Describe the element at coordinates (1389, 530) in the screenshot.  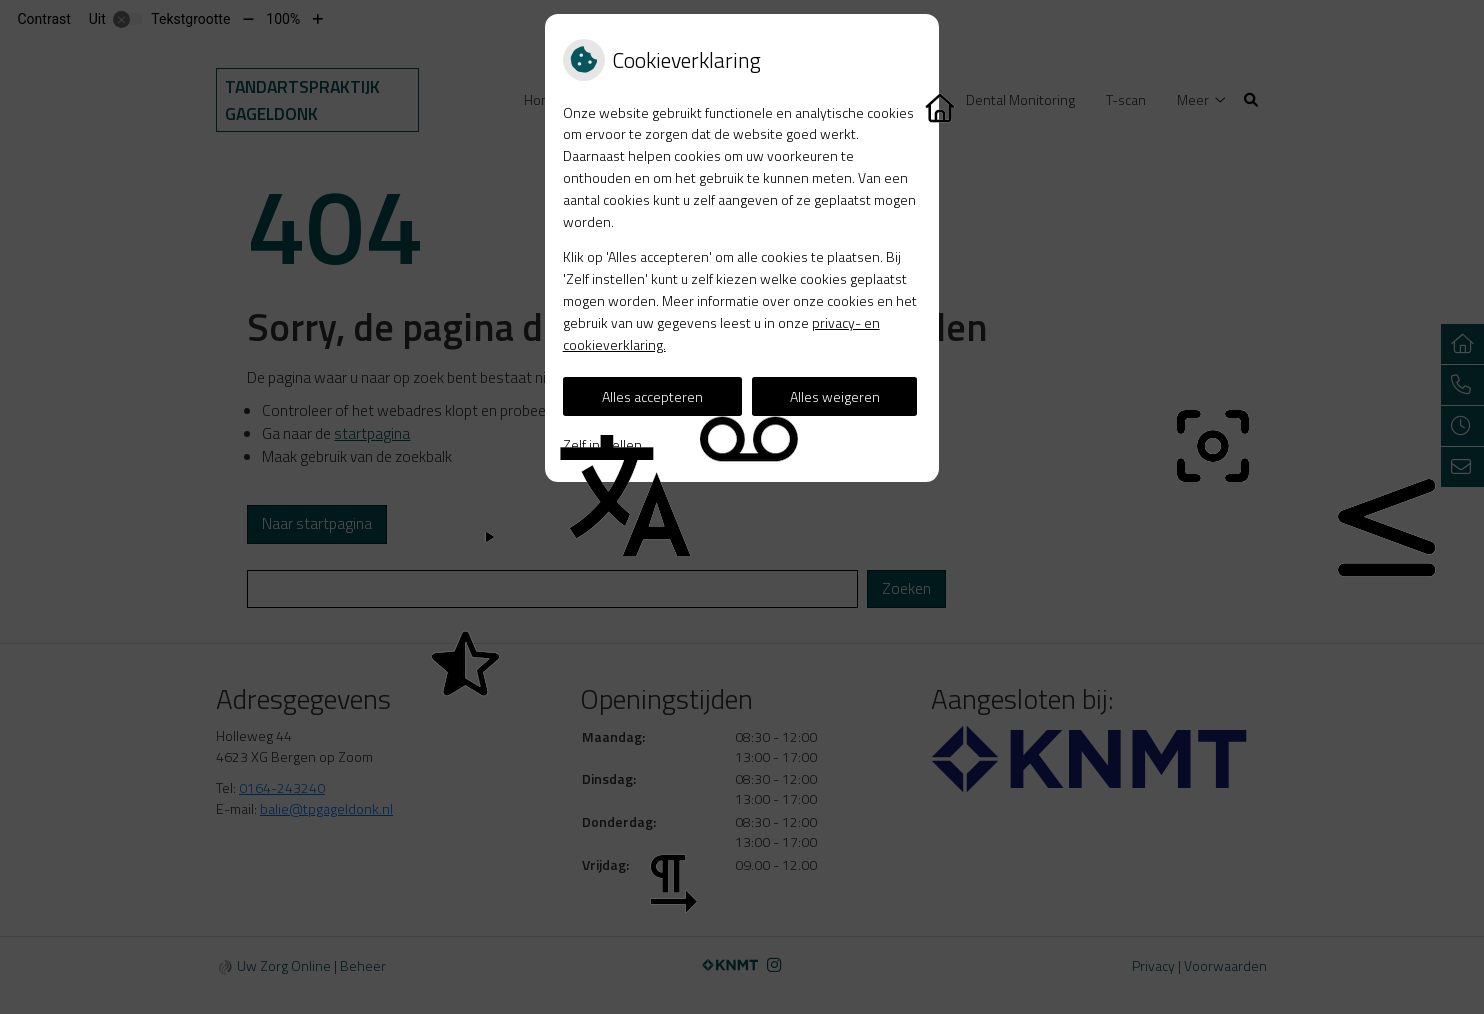
I see `less than or equal to comparison operator` at that location.